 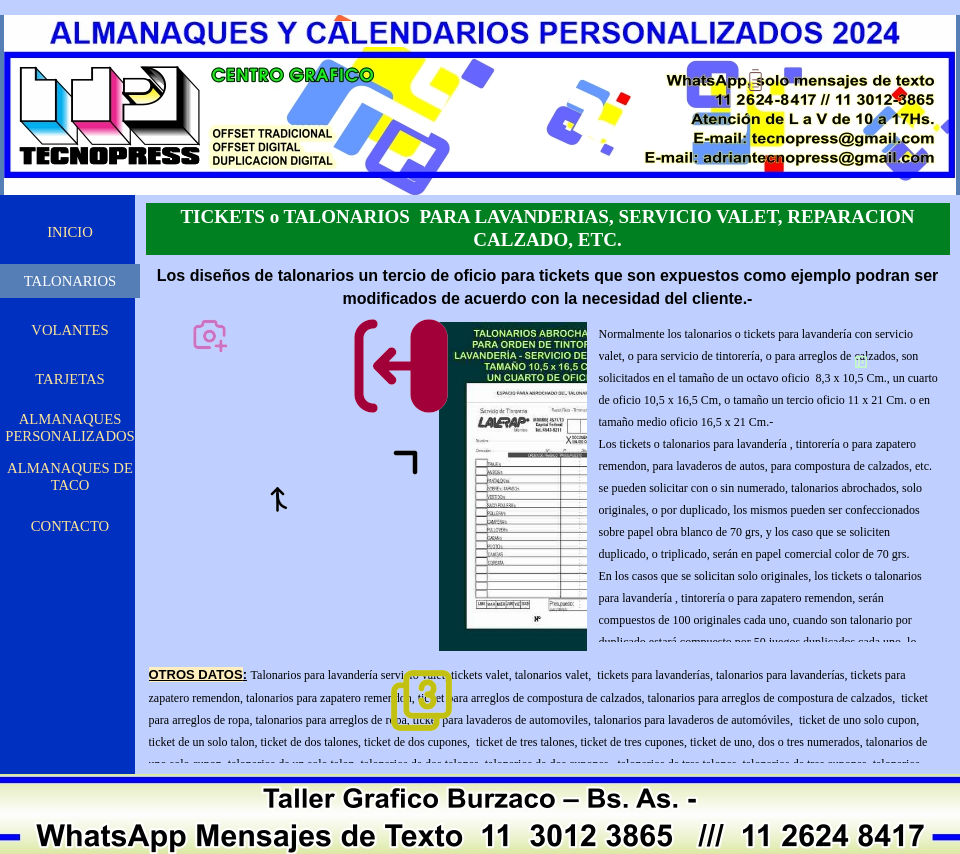 I want to click on add a new photo, so click(x=209, y=334).